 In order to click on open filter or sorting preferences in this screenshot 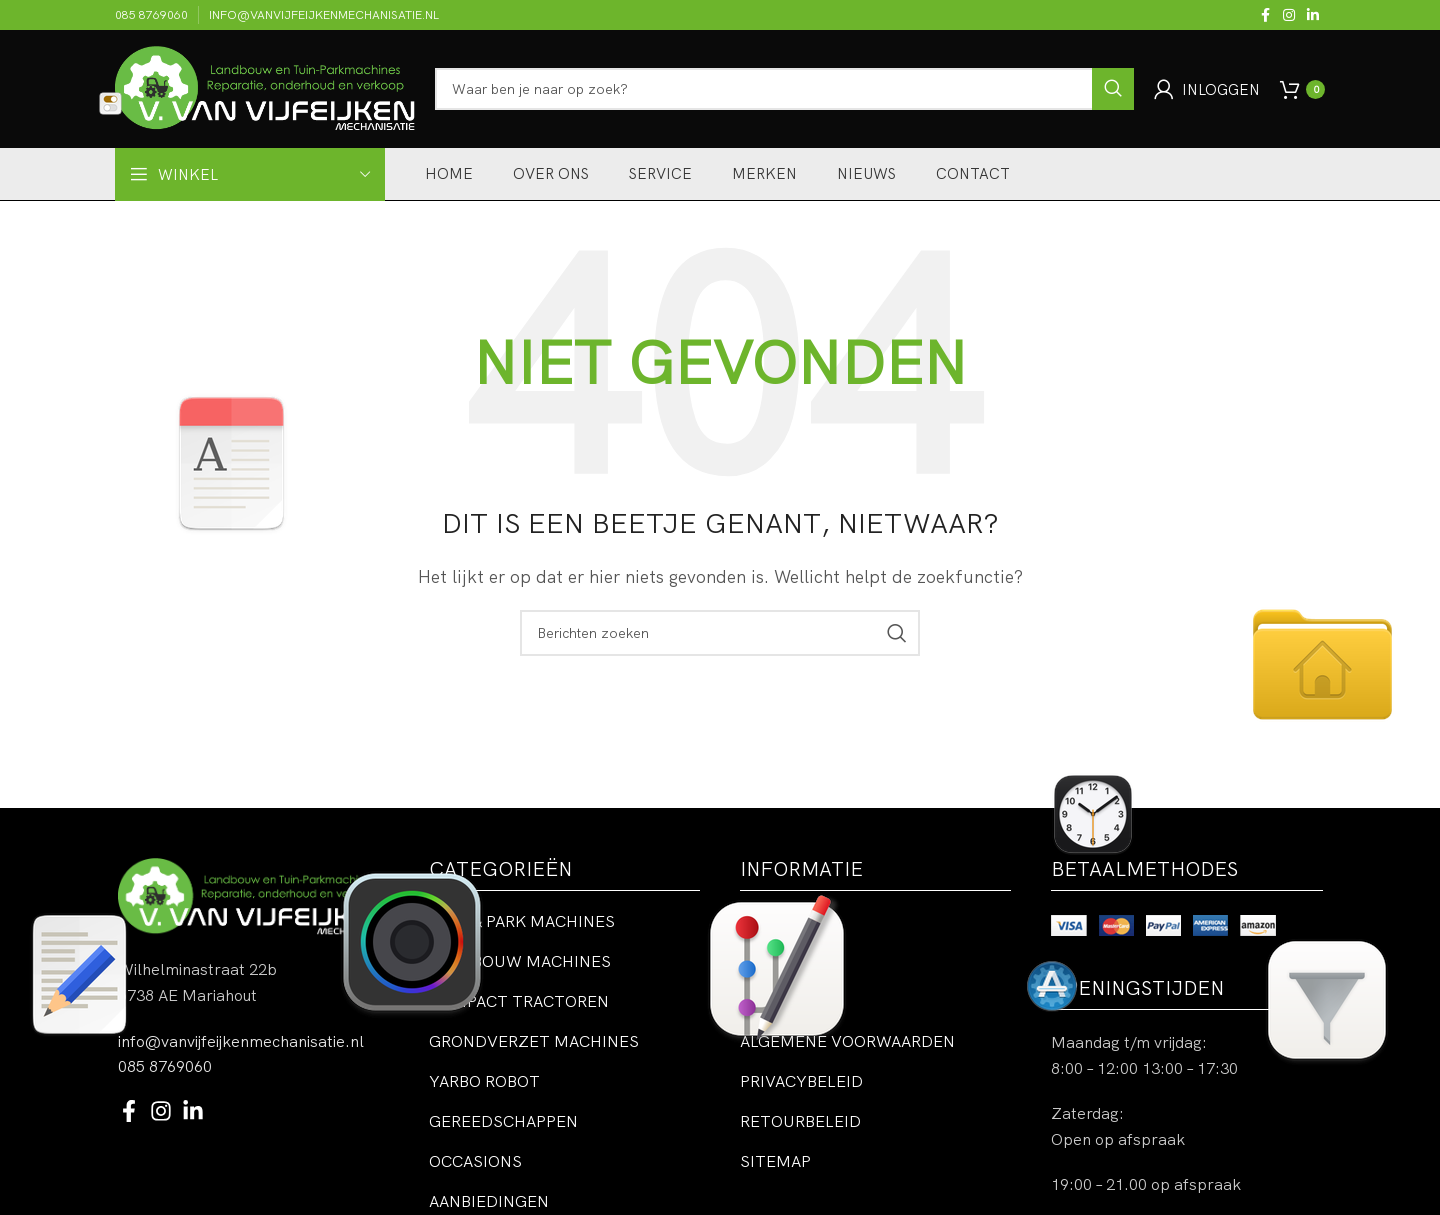, I will do `click(1327, 1000)`.